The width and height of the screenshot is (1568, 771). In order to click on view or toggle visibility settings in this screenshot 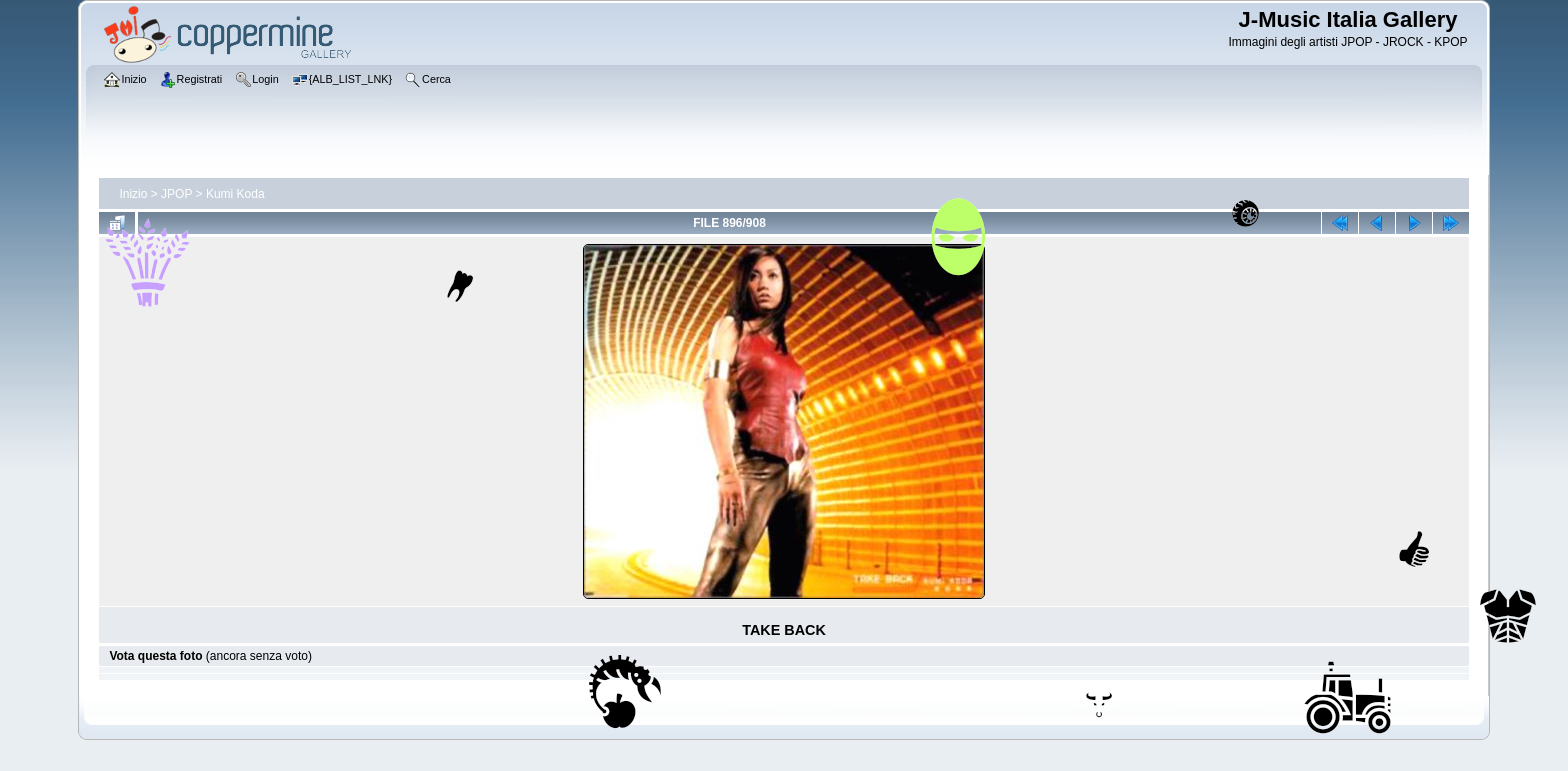, I will do `click(1245, 213)`.